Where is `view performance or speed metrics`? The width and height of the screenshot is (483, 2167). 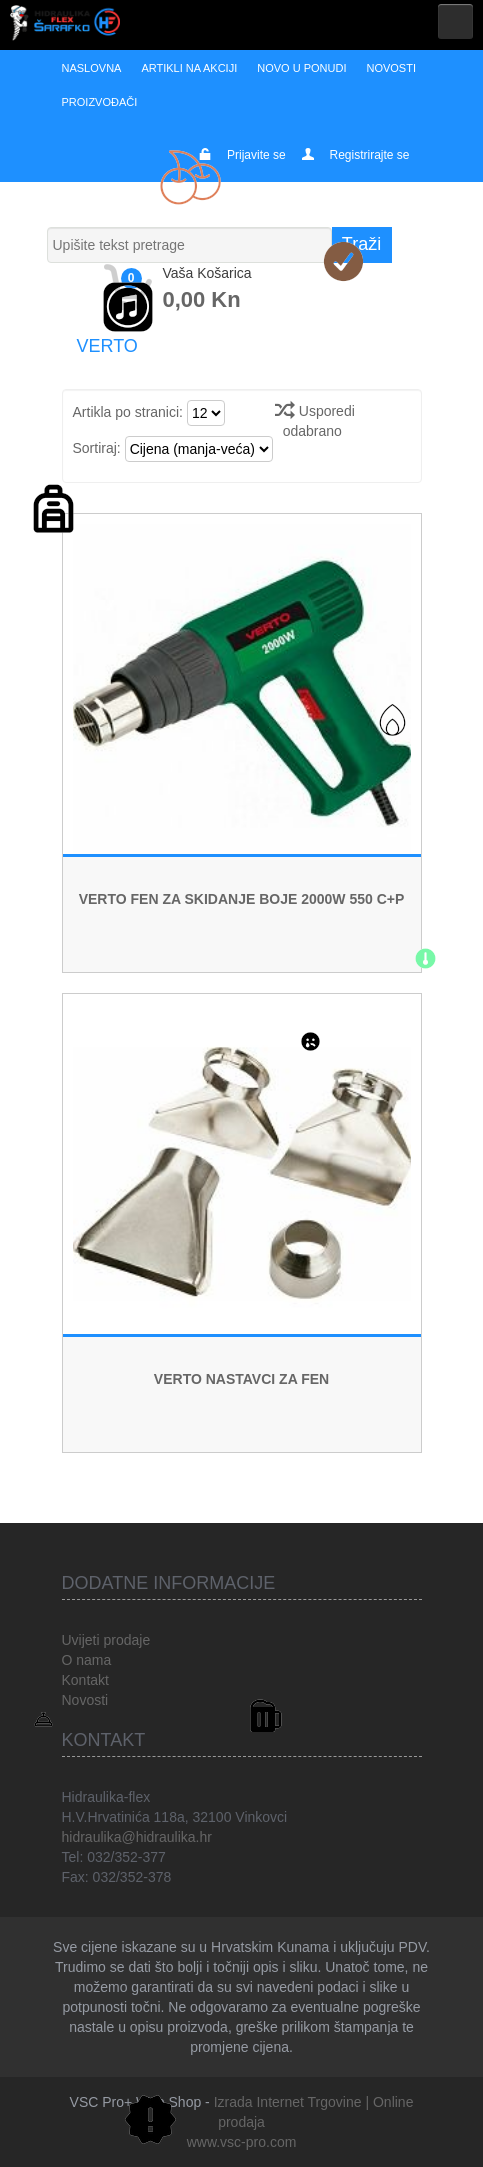
view performance or speed metrics is located at coordinates (425, 958).